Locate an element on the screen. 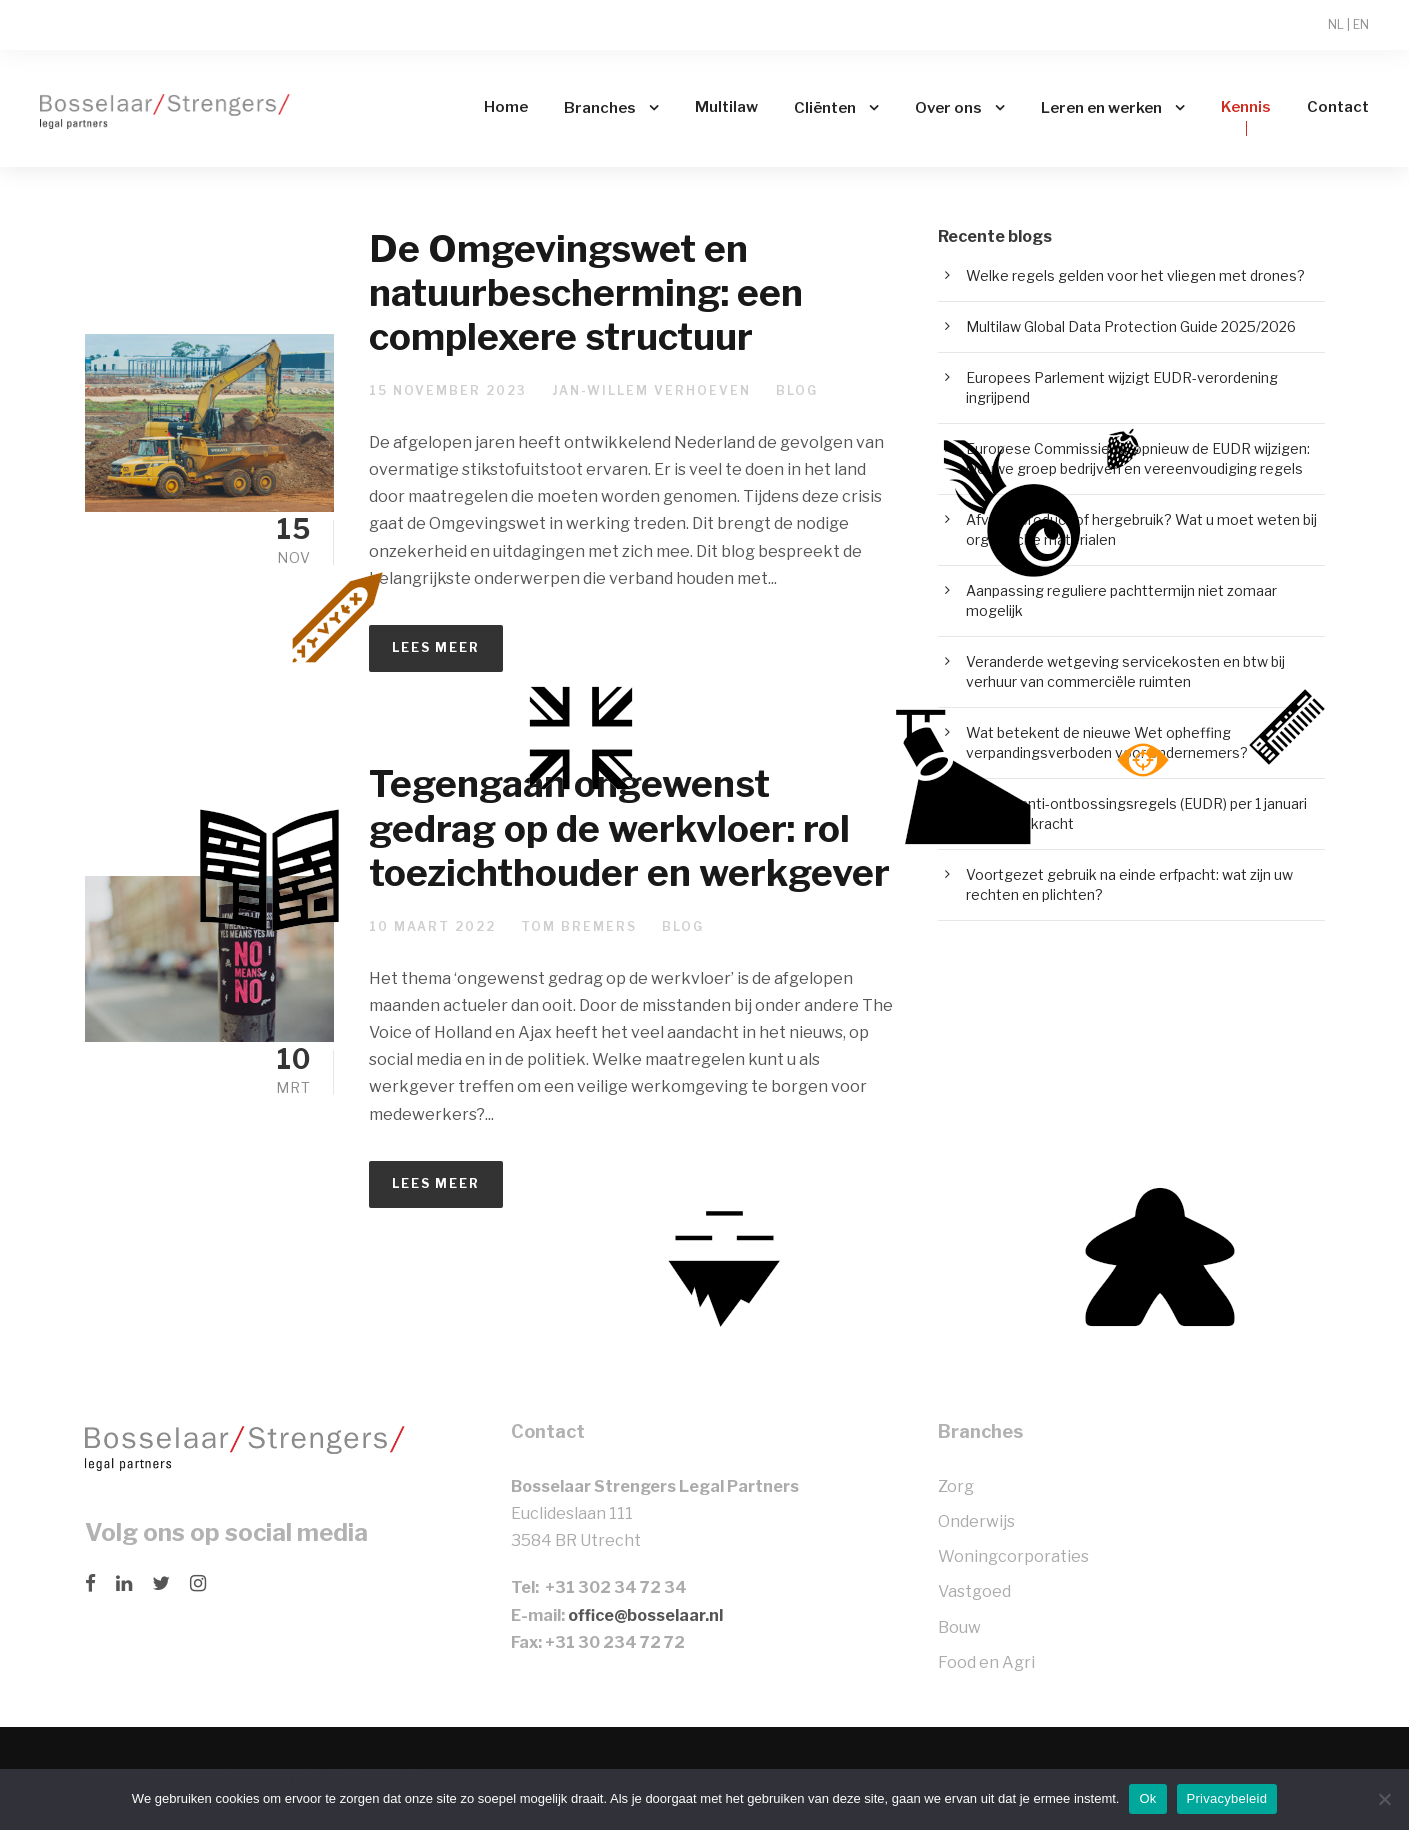 This screenshot has height=1830, width=1409. access platformer game level is located at coordinates (724, 1265).